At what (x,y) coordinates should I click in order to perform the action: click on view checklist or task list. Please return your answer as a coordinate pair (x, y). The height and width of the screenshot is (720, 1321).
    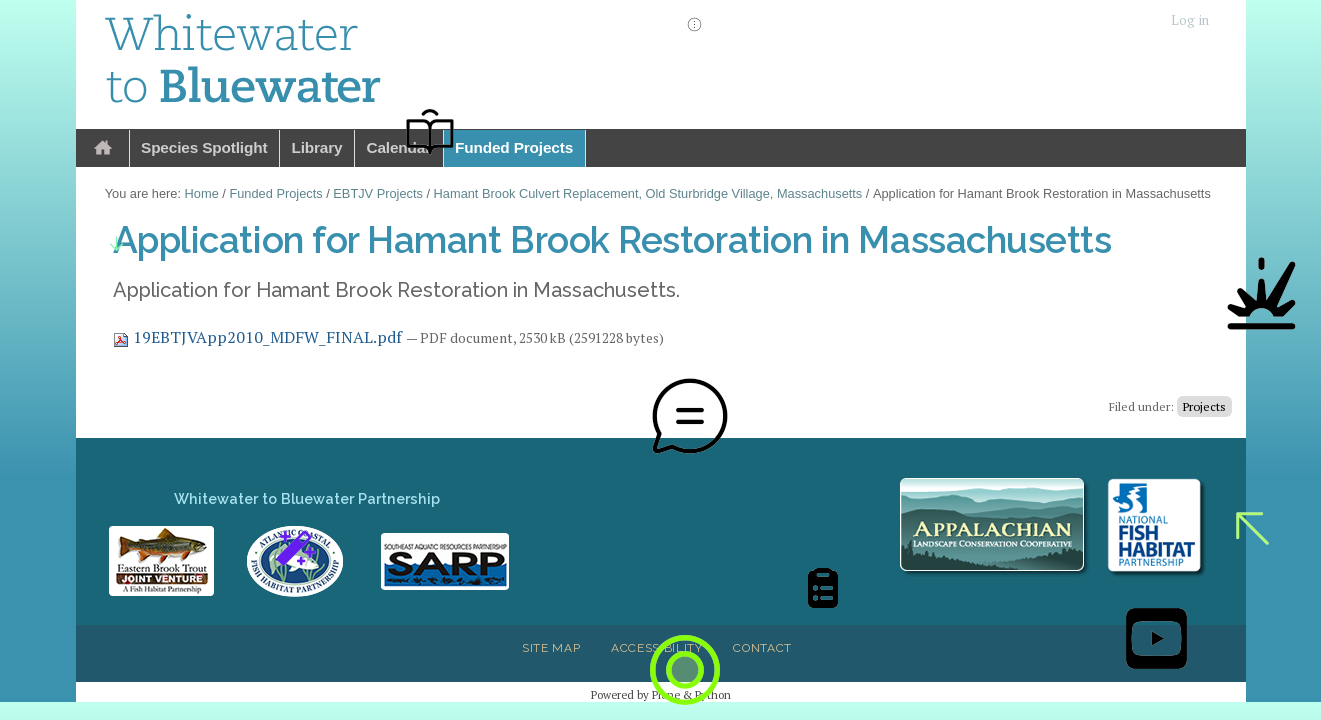
    Looking at the image, I should click on (823, 588).